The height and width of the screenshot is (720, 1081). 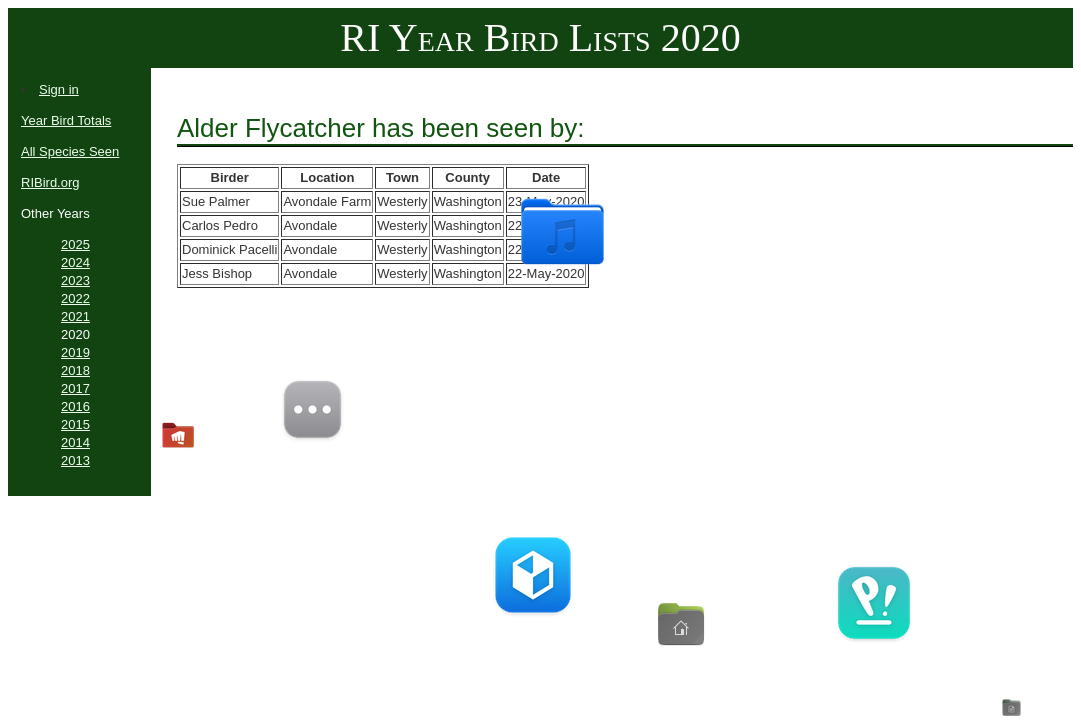 I want to click on open your music files folder, so click(x=562, y=231).